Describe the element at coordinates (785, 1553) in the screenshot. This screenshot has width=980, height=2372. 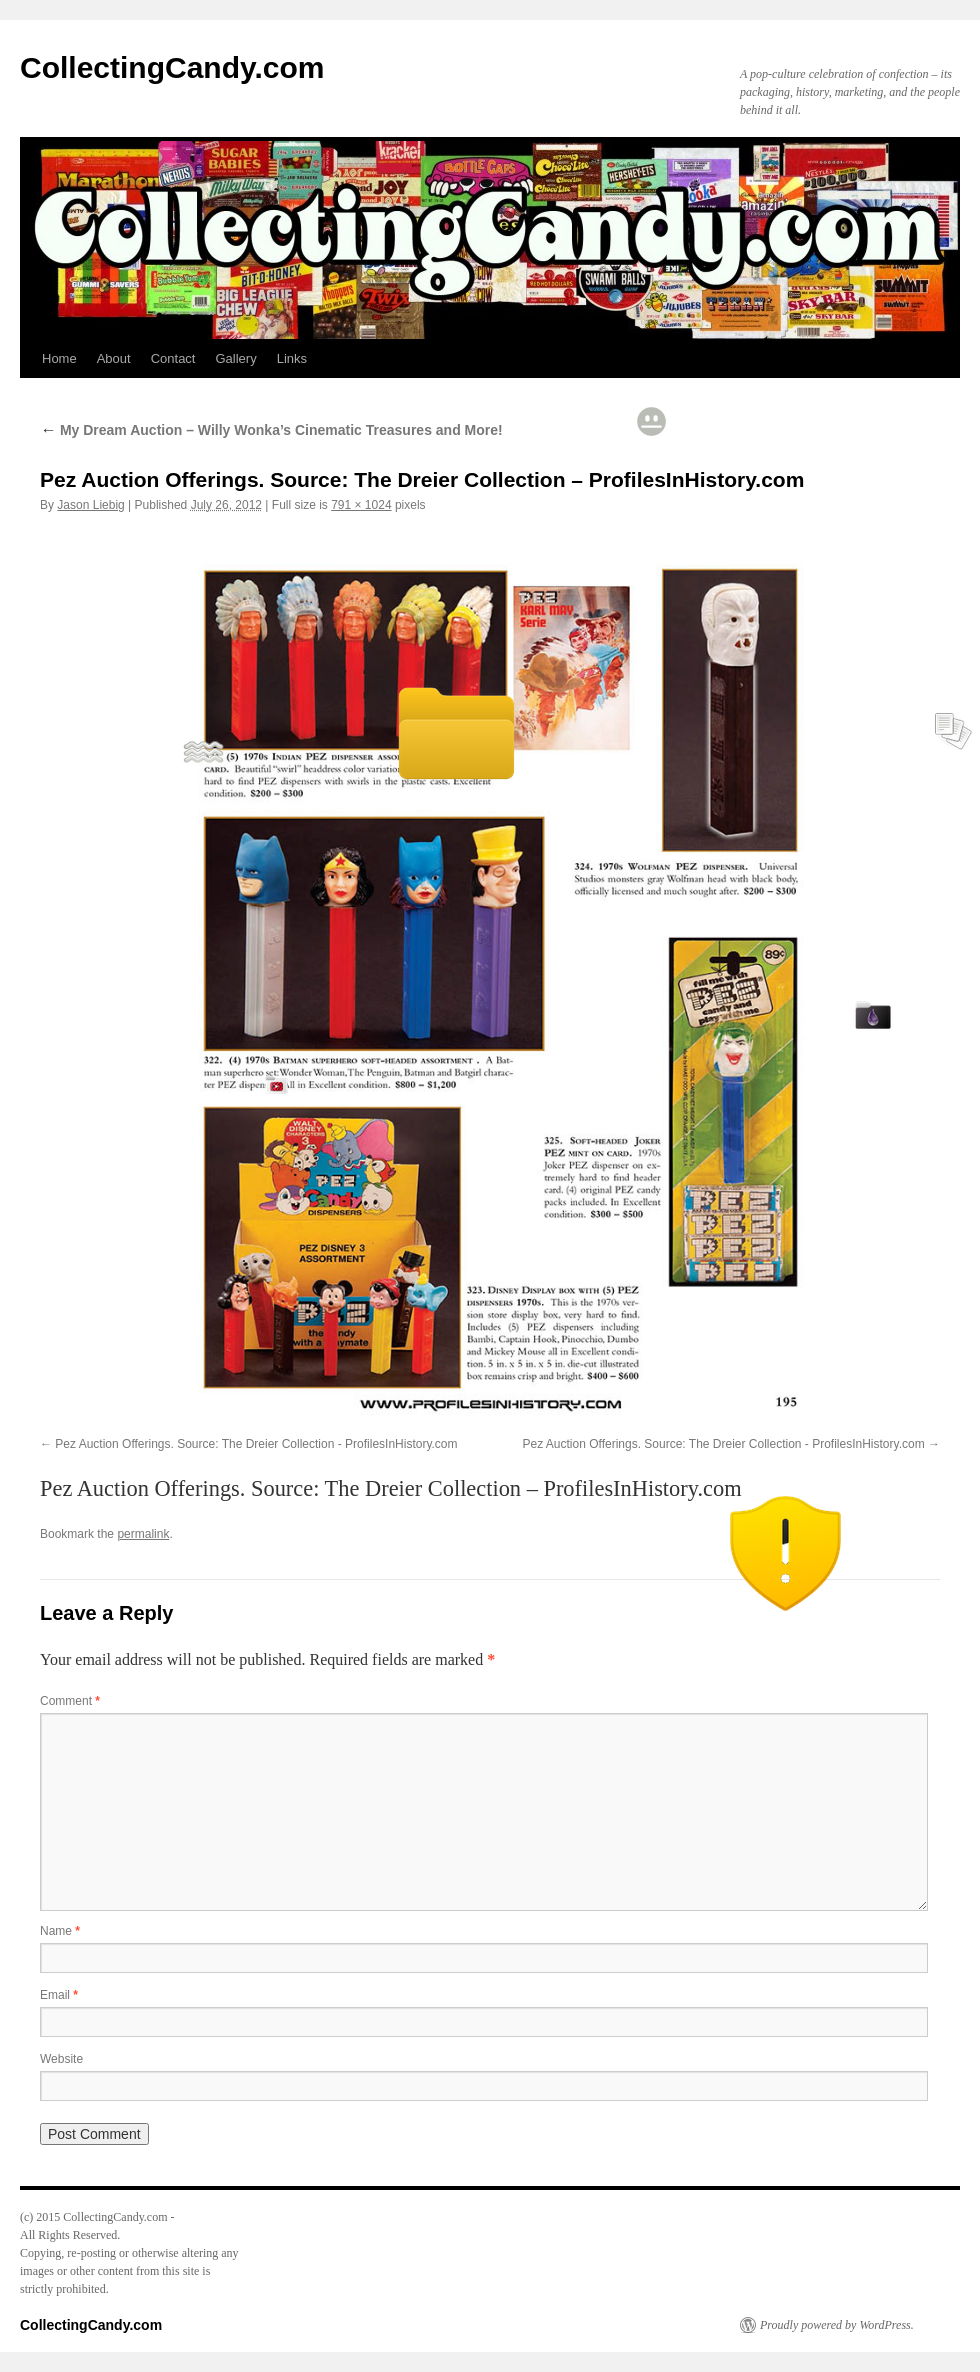
I see `indicates a security warning or alert` at that location.